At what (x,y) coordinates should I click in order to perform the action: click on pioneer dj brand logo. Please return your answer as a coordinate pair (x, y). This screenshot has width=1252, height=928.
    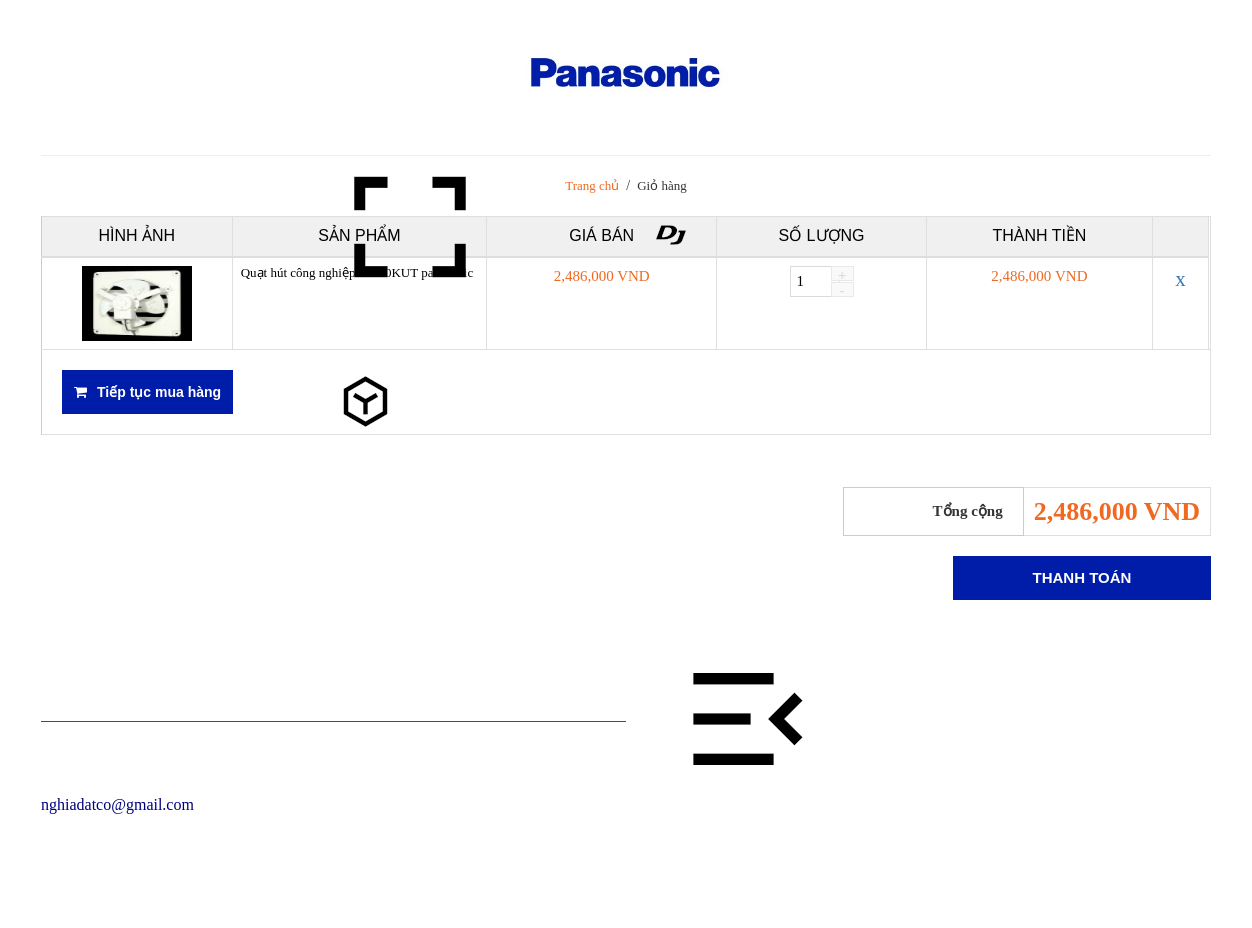
    Looking at the image, I should click on (671, 235).